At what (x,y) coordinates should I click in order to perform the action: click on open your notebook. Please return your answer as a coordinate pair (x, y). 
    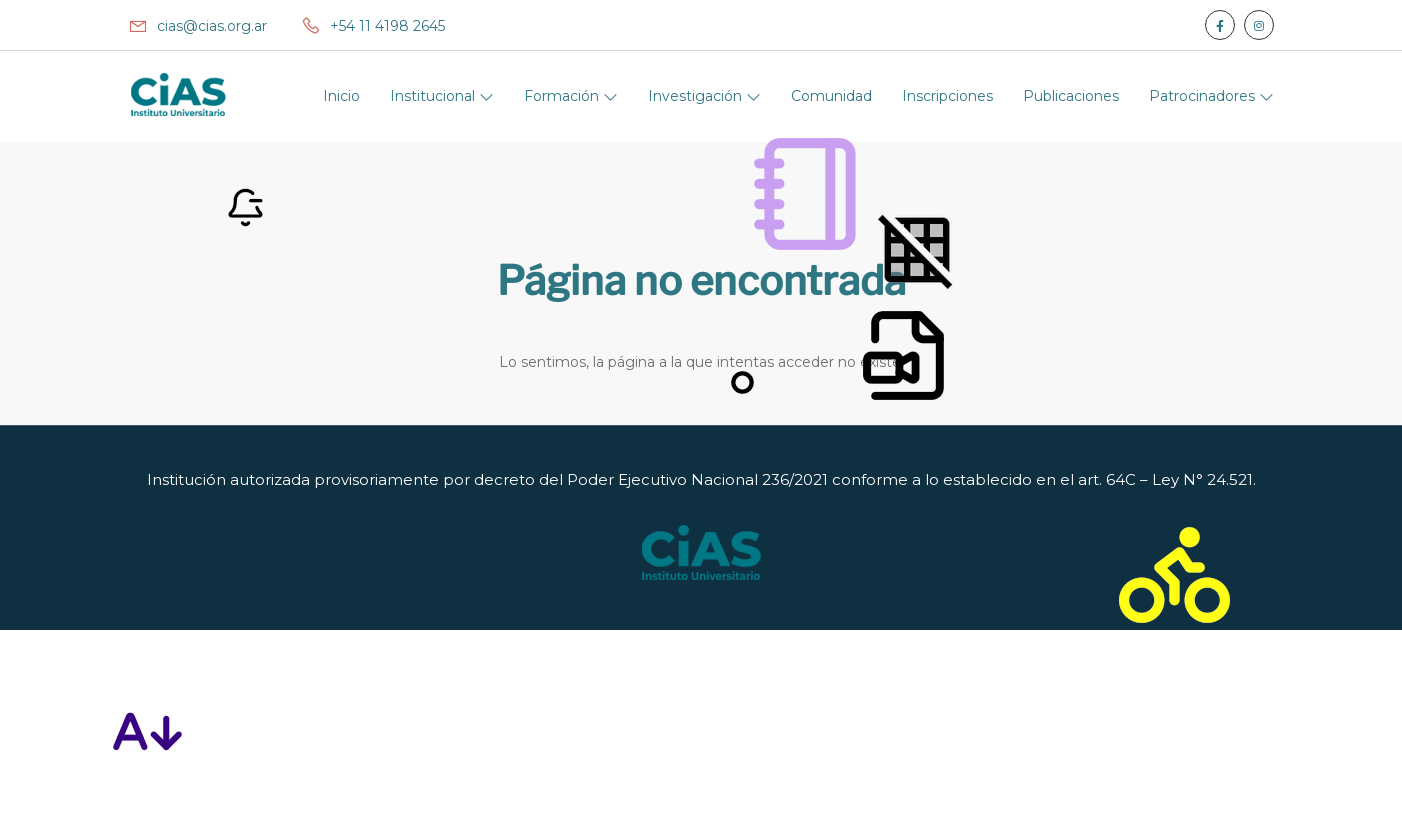
    Looking at the image, I should click on (810, 194).